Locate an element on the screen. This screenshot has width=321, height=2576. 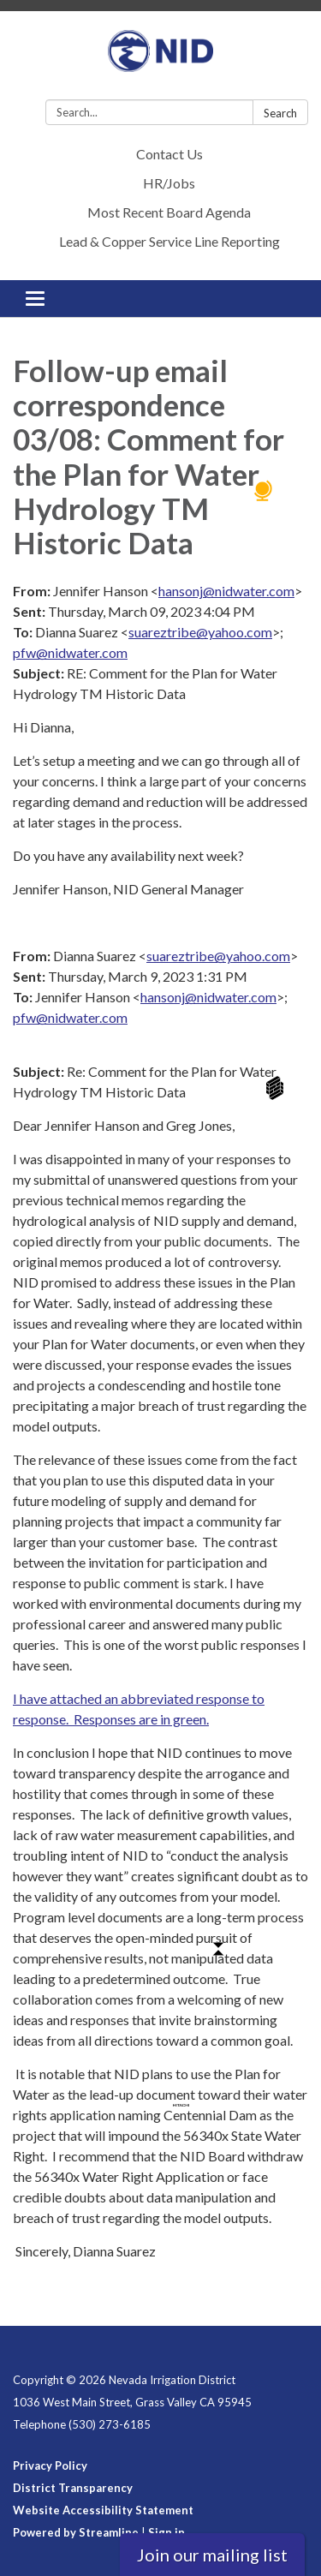
collapse or contract content vertically is located at coordinates (218, 1949).